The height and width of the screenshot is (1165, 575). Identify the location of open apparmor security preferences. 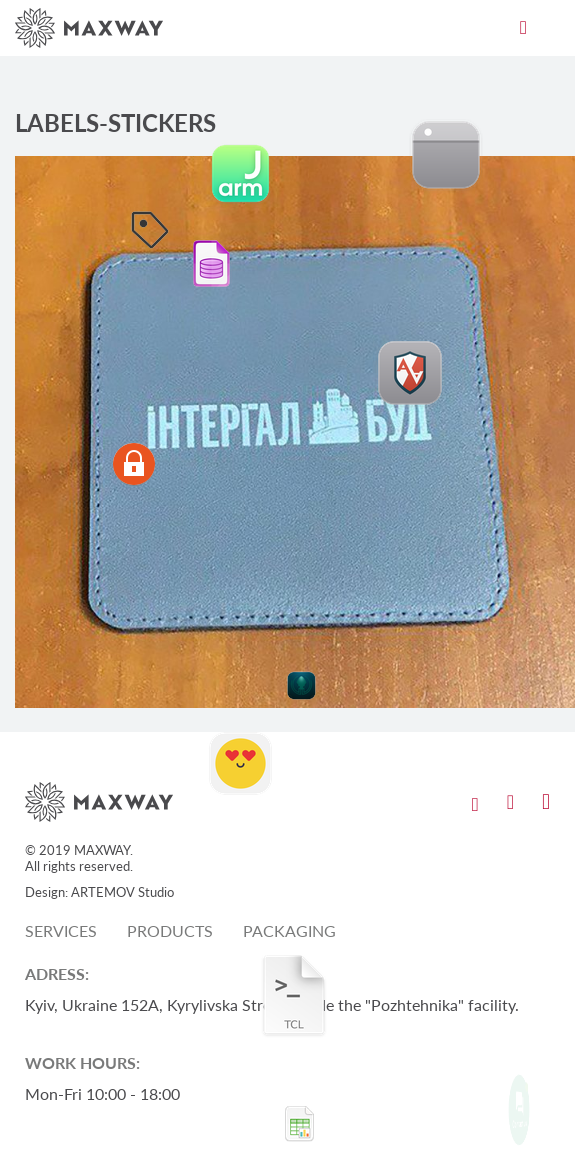
(410, 374).